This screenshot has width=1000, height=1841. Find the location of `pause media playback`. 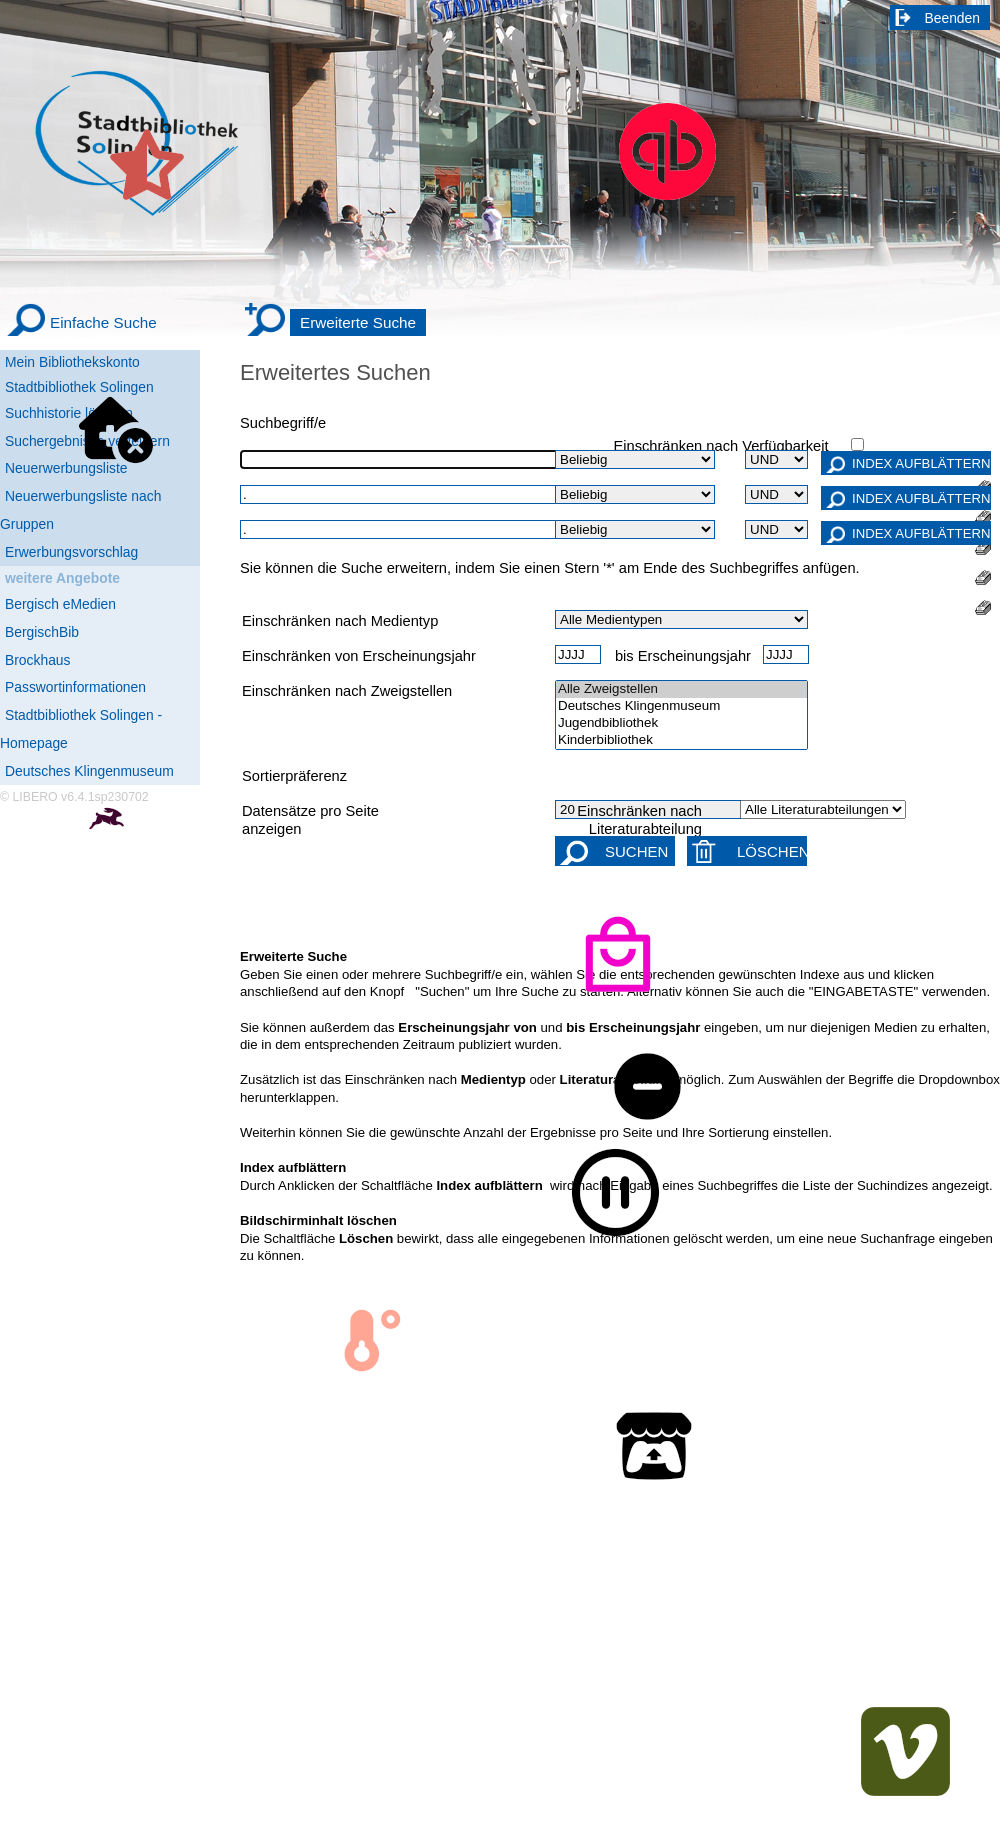

pause media playback is located at coordinates (615, 1192).